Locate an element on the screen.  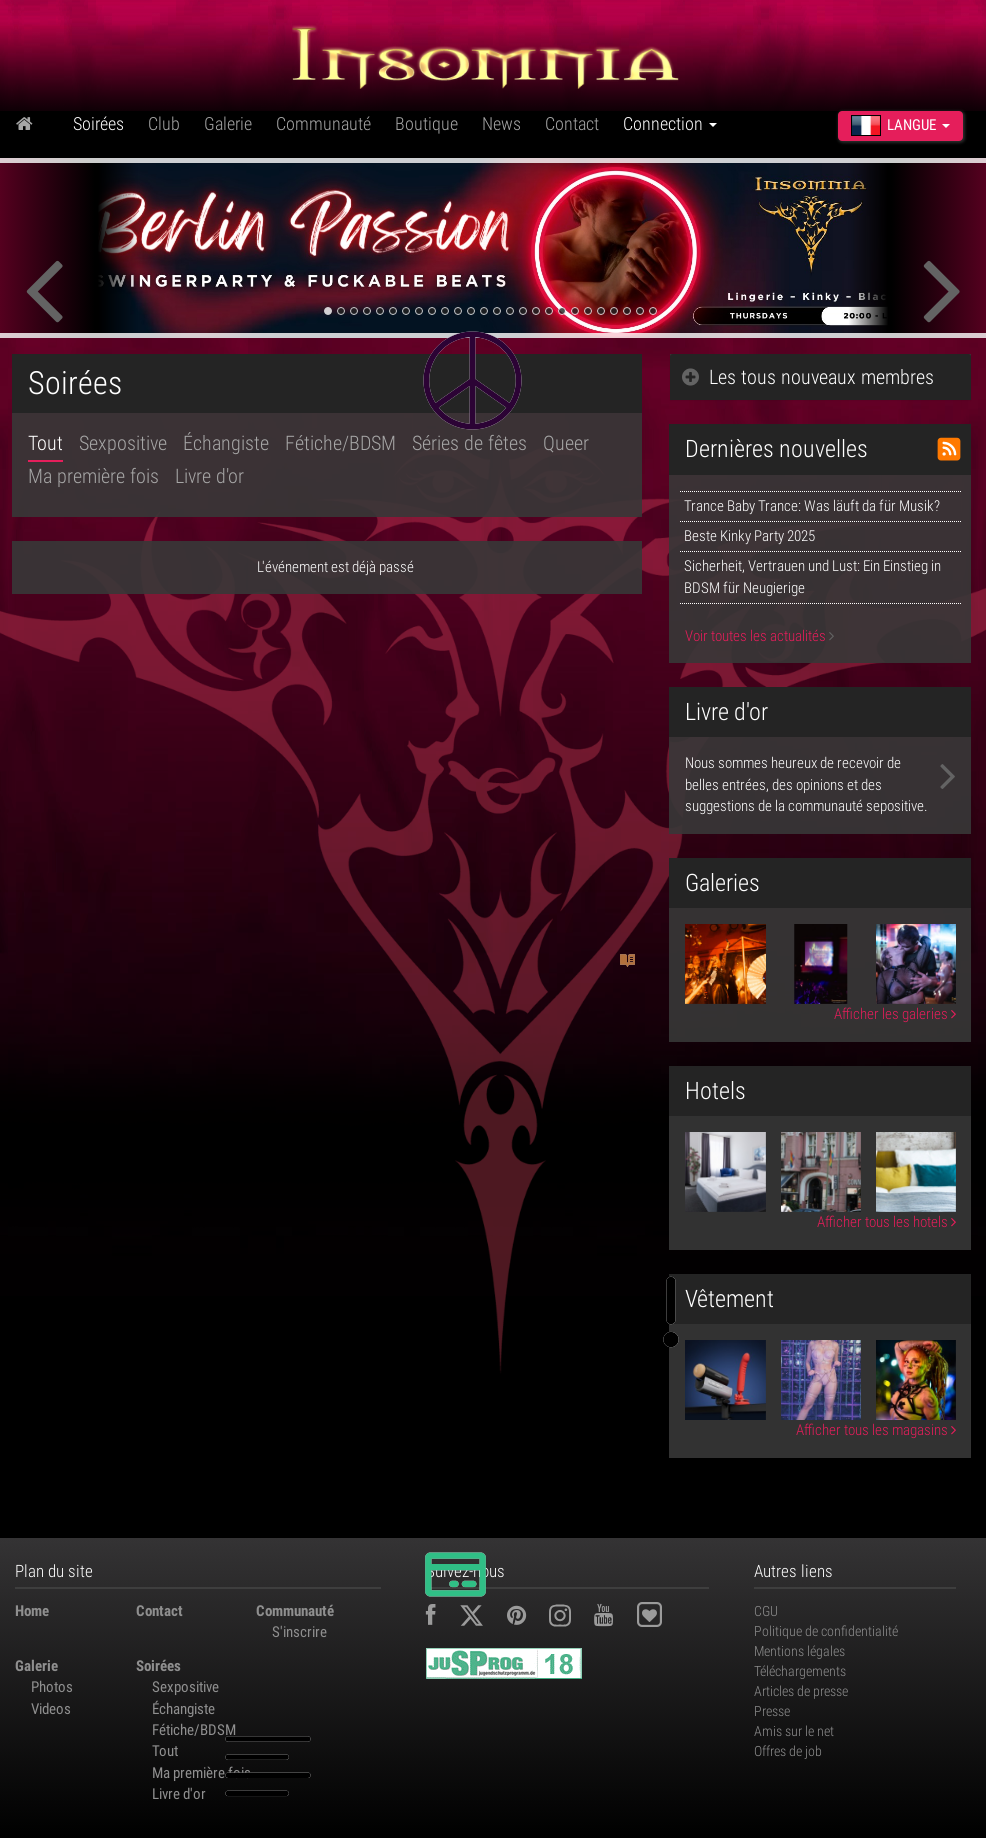
indicates a warning or alert requiring attention is located at coordinates (671, 1312).